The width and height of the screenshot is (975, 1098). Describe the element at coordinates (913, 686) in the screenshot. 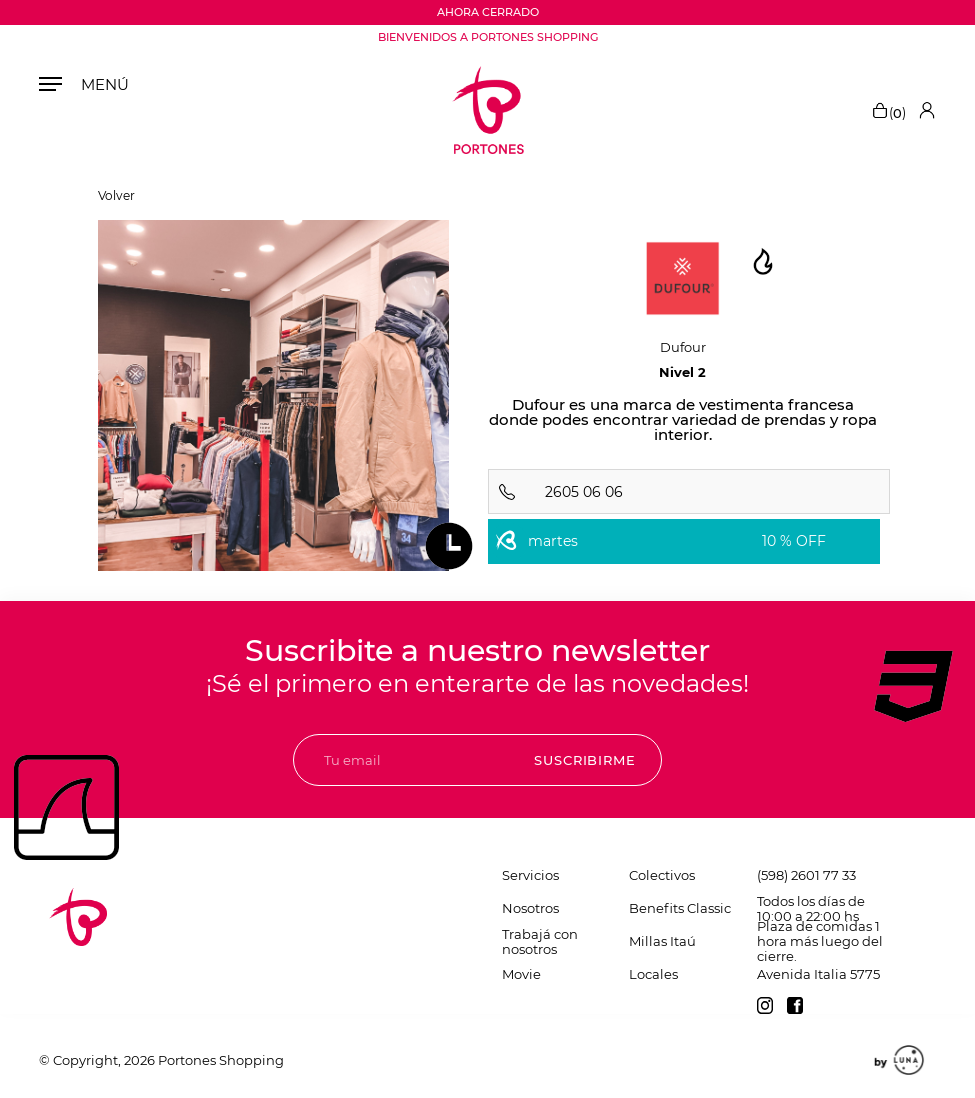

I see `CSS3 stylesheet language logo` at that location.